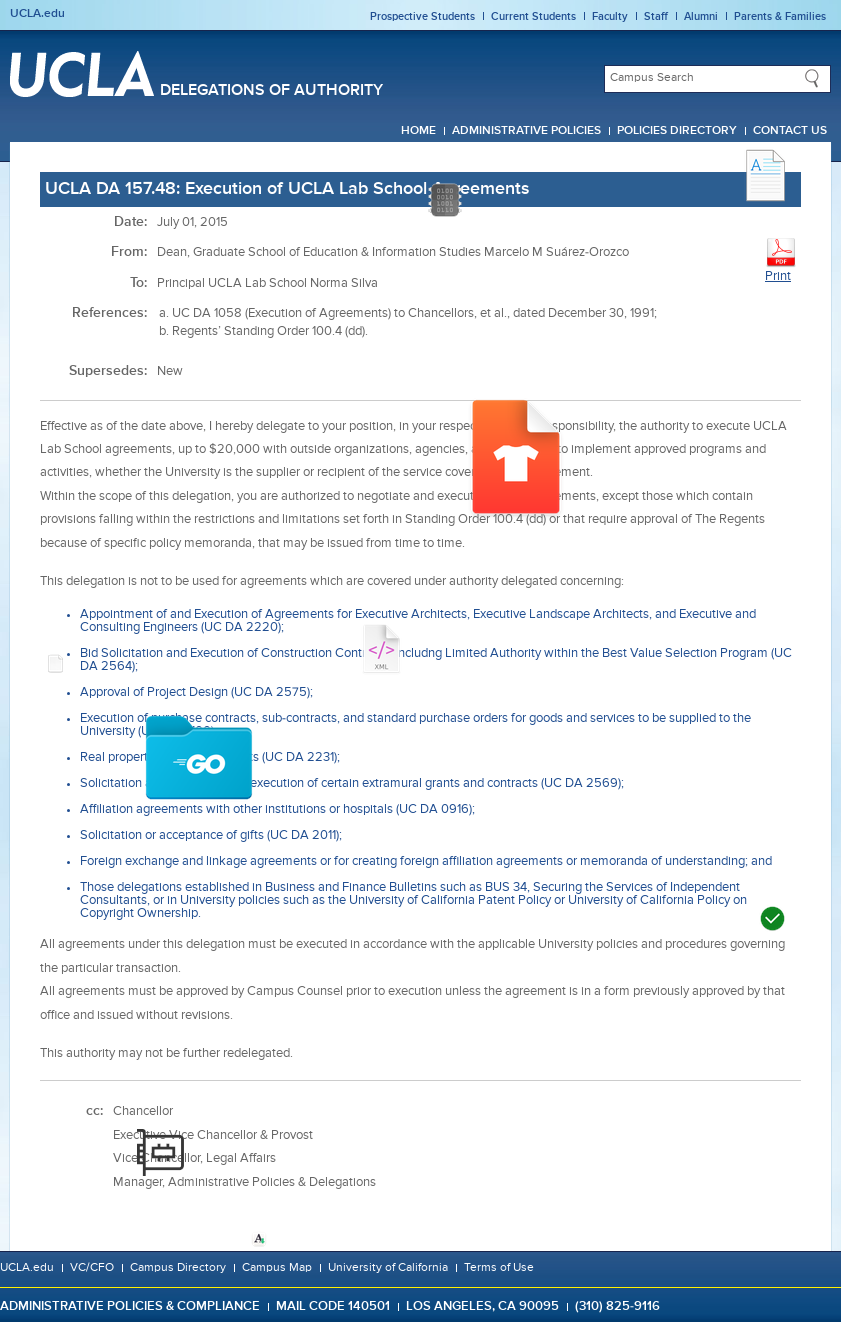 Image resolution: width=841 pixels, height=1322 pixels. What do you see at coordinates (198, 760) in the screenshot?
I see `open folder containing Go language projects` at bounding box center [198, 760].